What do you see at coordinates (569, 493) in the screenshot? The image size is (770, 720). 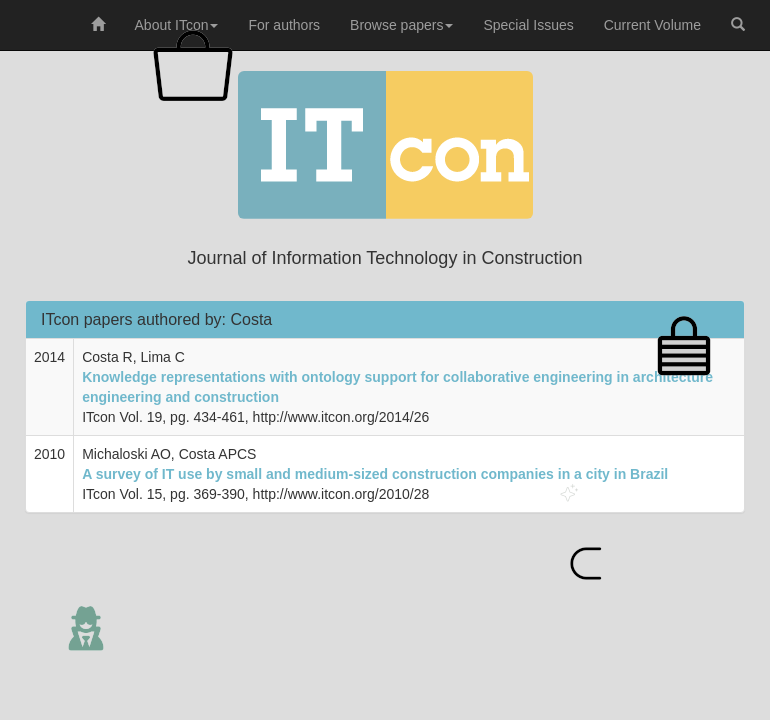 I see `indicates AI-generated or enhanced content` at bounding box center [569, 493].